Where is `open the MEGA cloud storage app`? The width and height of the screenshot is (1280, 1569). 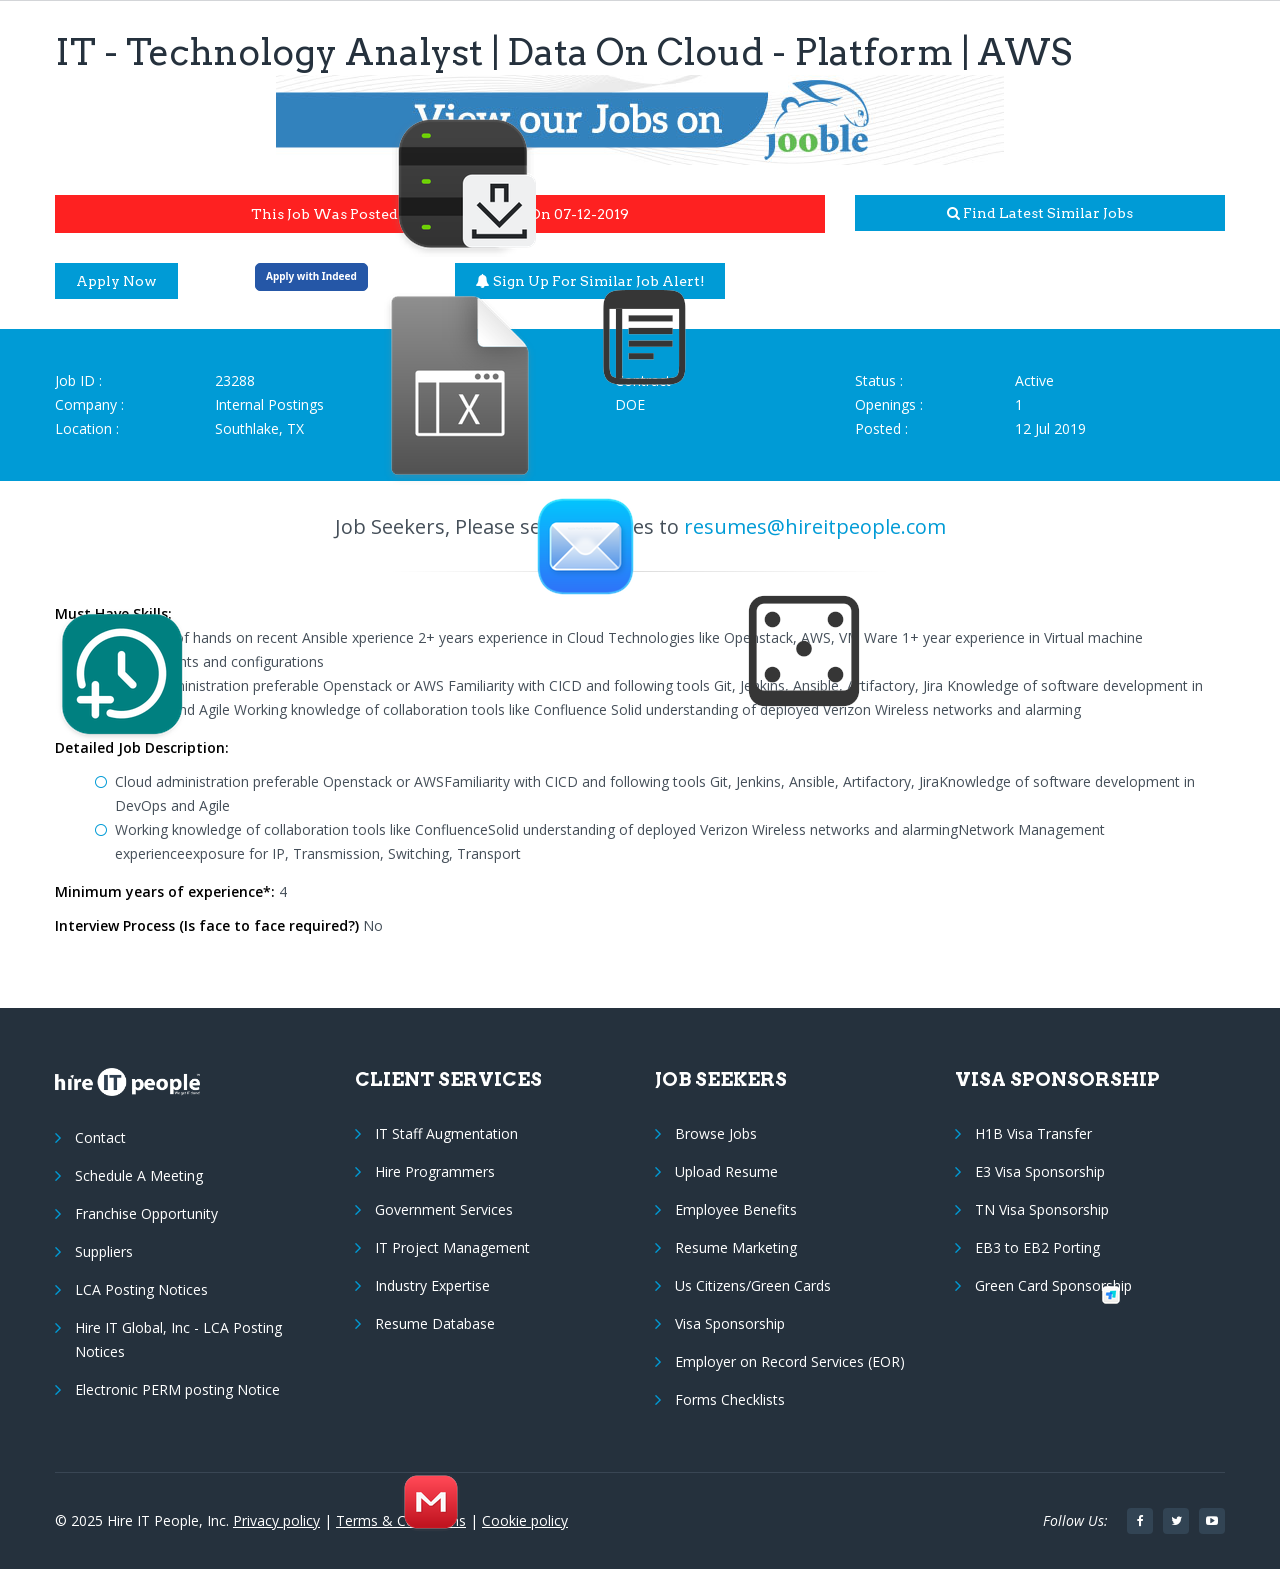
open the MEGA cloud storage app is located at coordinates (431, 1502).